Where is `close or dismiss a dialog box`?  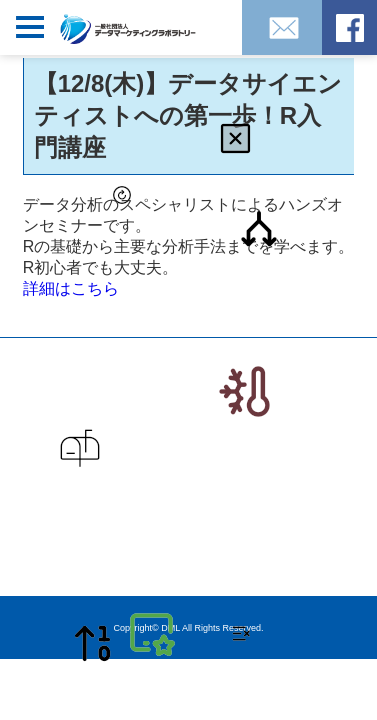
close or dismiss a dialog box is located at coordinates (235, 138).